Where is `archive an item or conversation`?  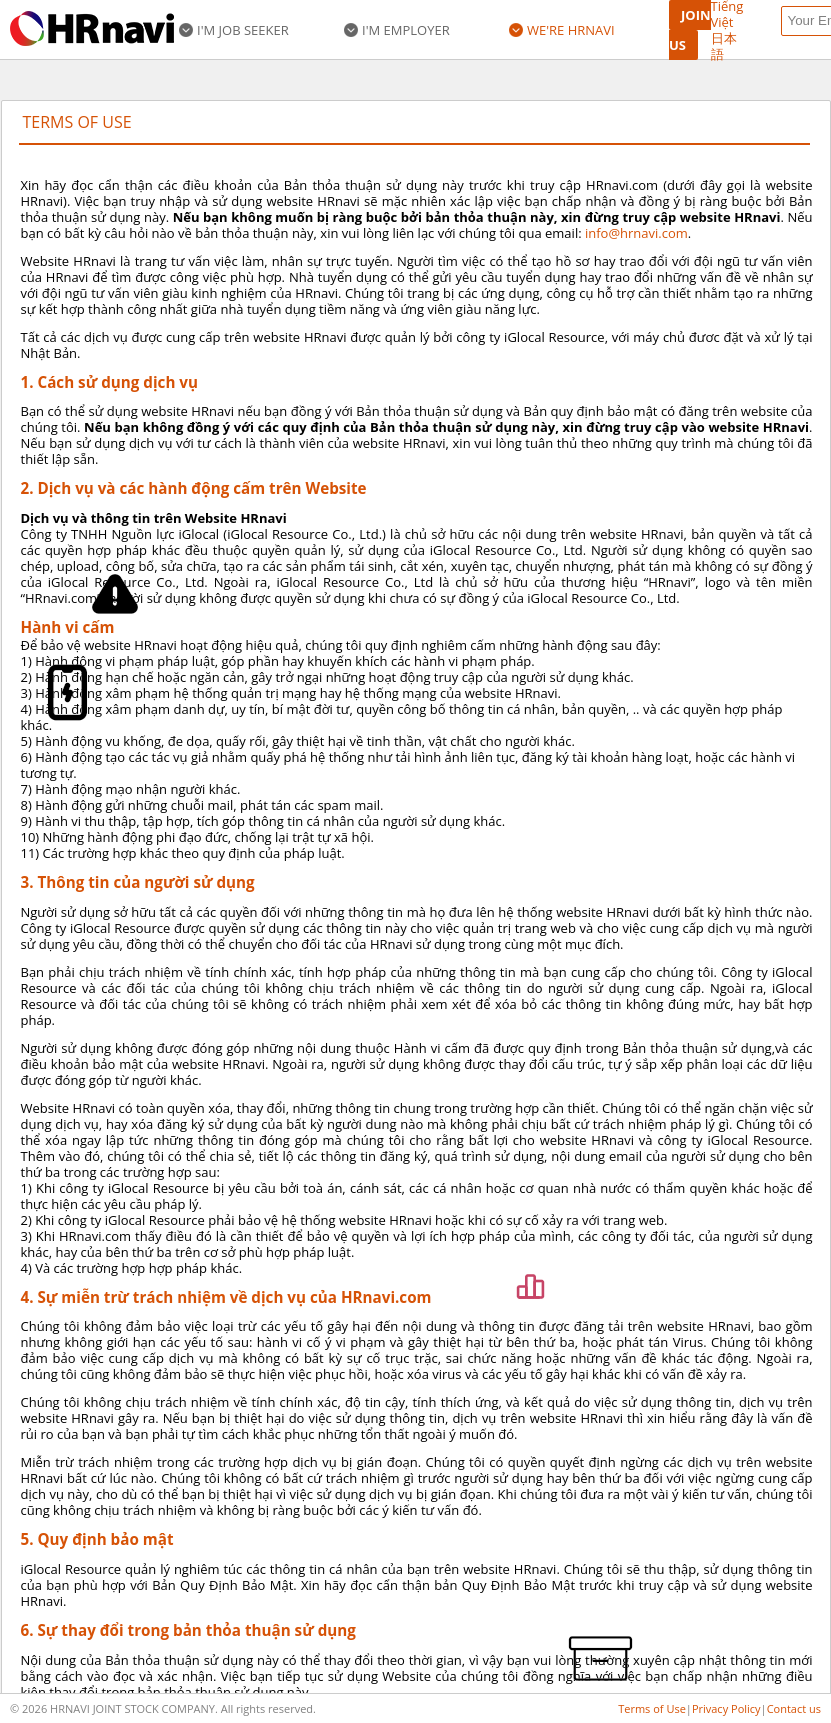 archive an item or conversation is located at coordinates (600, 1658).